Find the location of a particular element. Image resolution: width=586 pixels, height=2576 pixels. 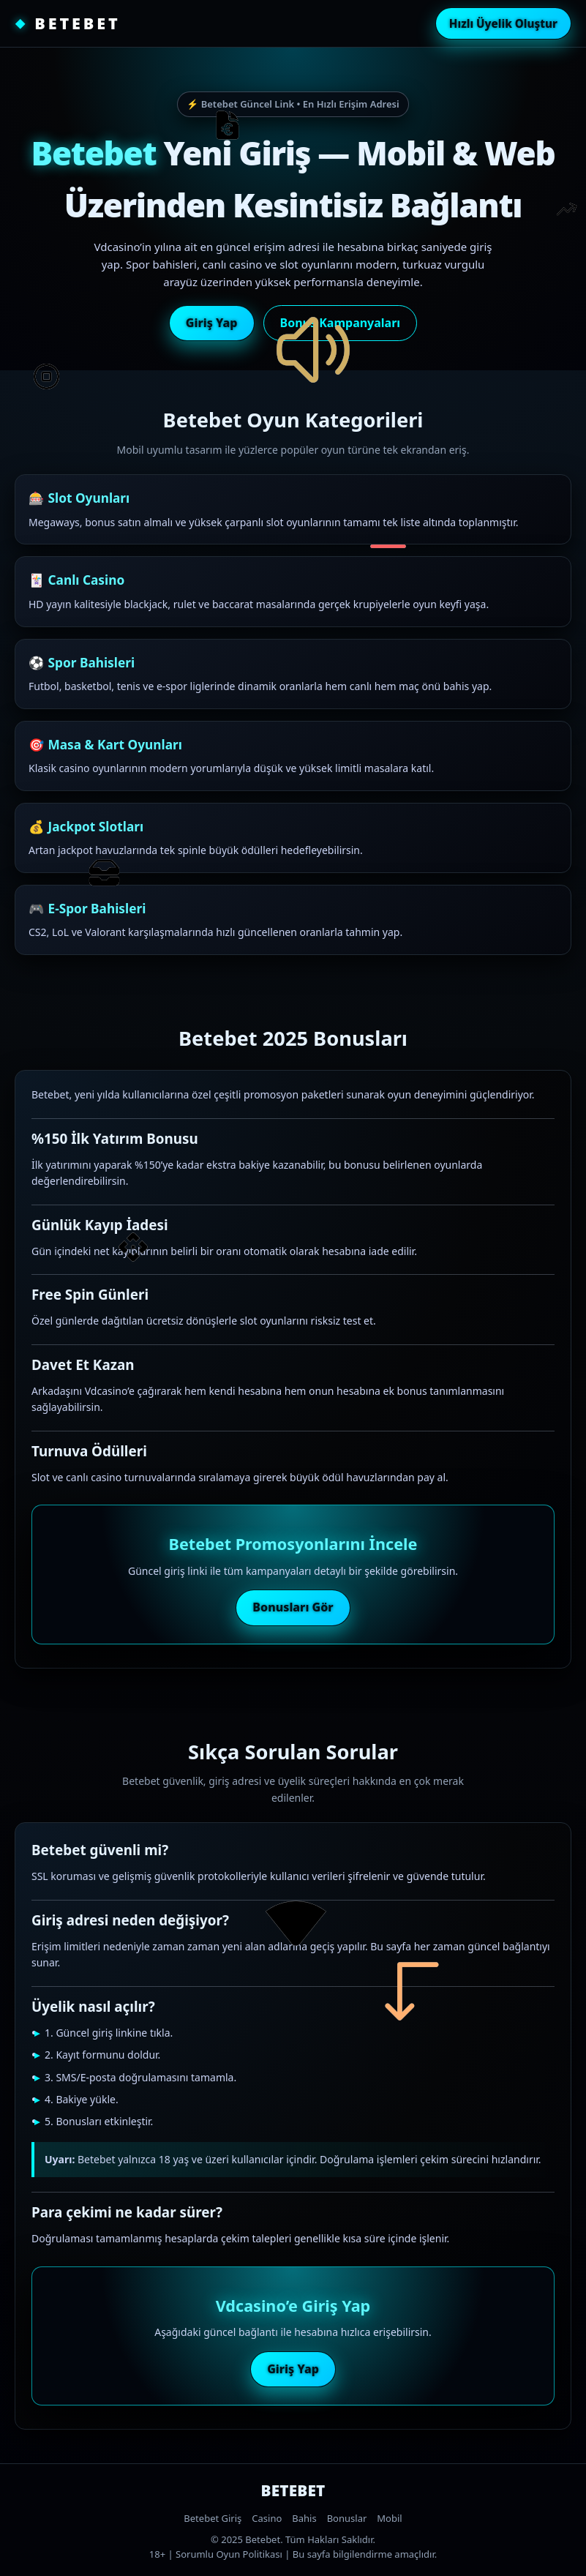

view euro currency document is located at coordinates (228, 125).